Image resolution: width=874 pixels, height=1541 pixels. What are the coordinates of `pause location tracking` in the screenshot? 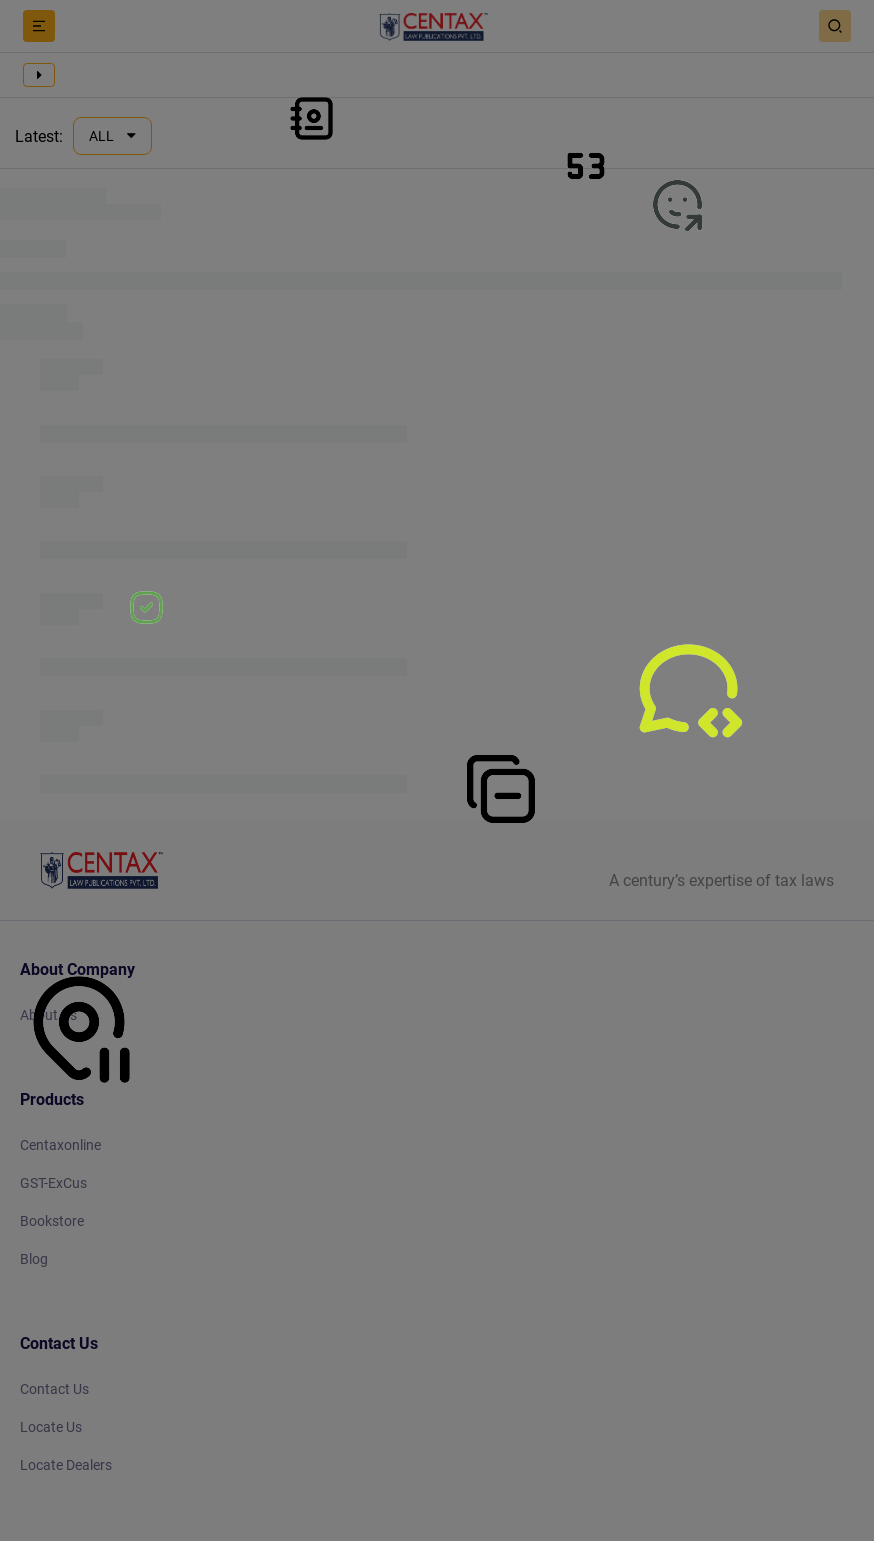 It's located at (79, 1027).